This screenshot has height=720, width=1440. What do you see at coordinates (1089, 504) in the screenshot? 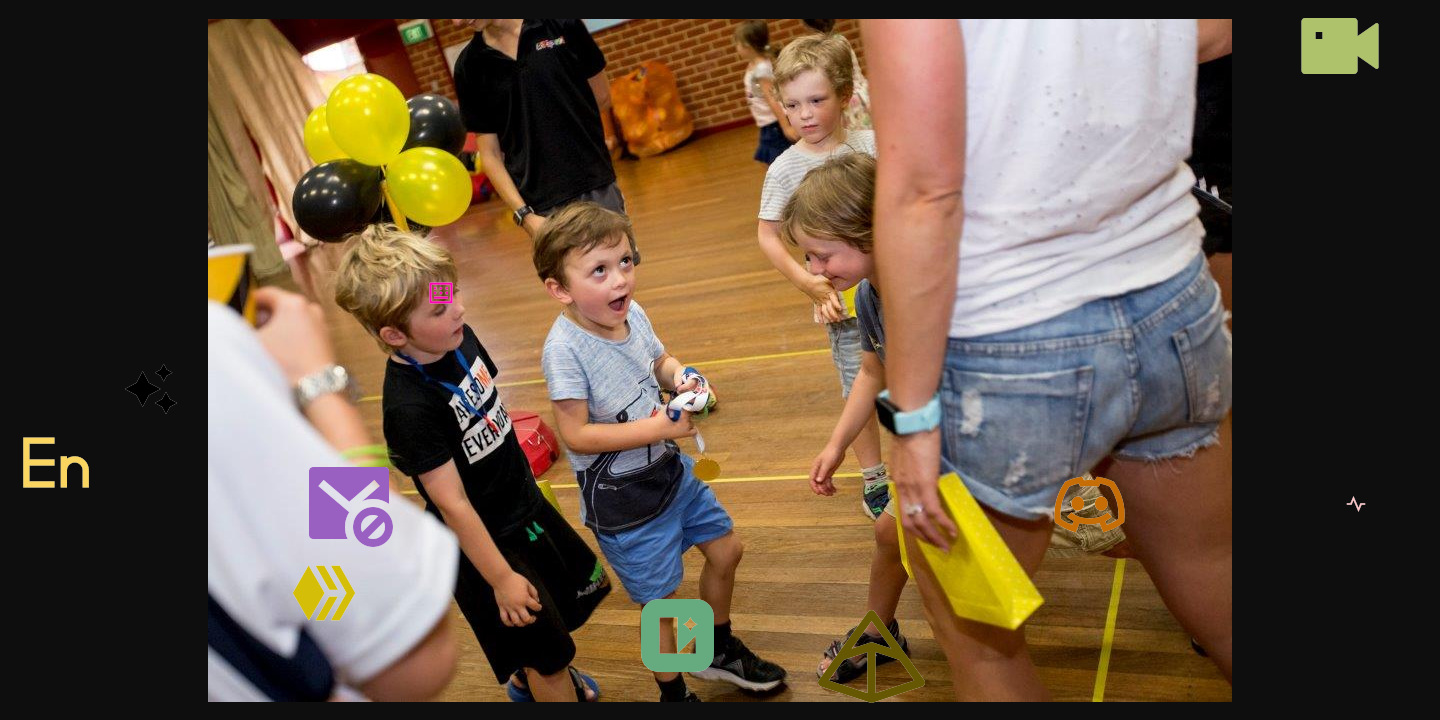
I see `open Discord` at bounding box center [1089, 504].